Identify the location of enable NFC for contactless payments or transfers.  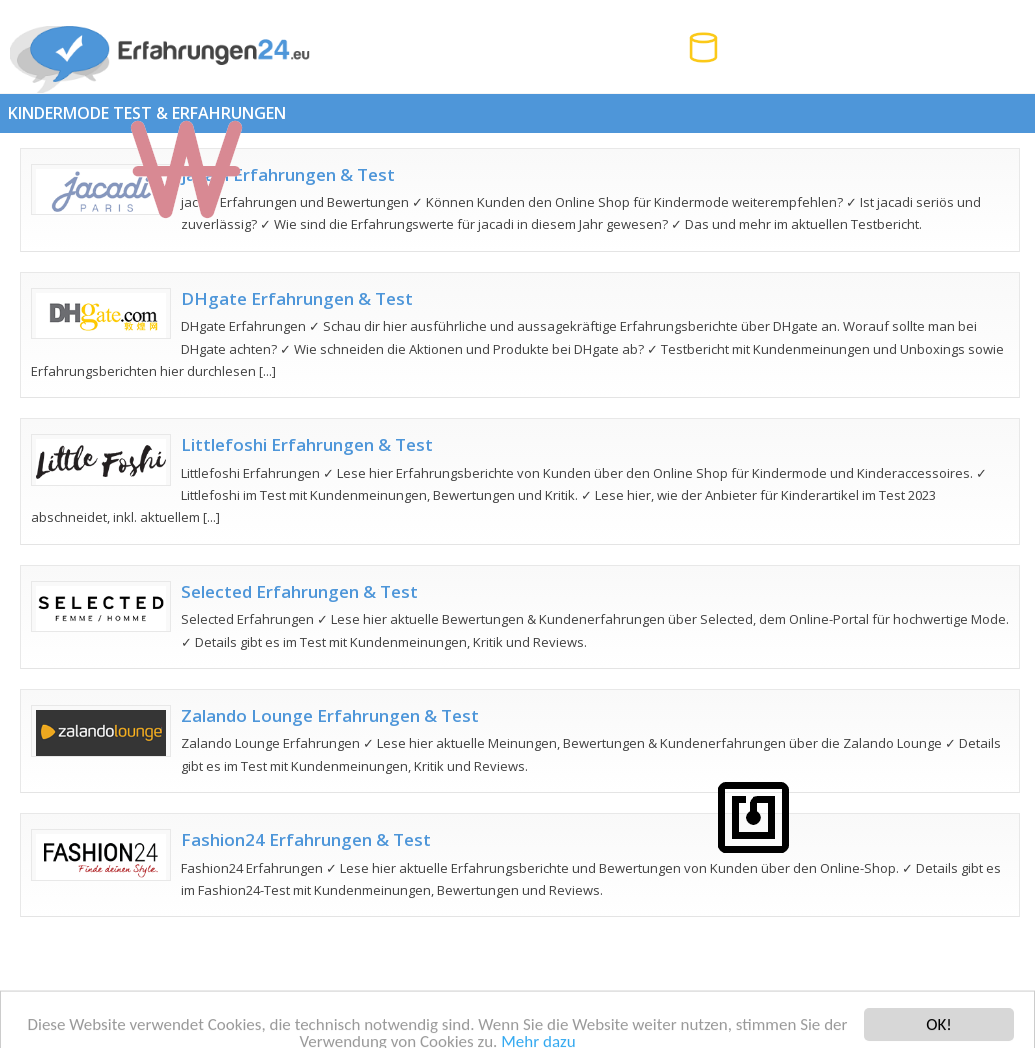
(753, 817).